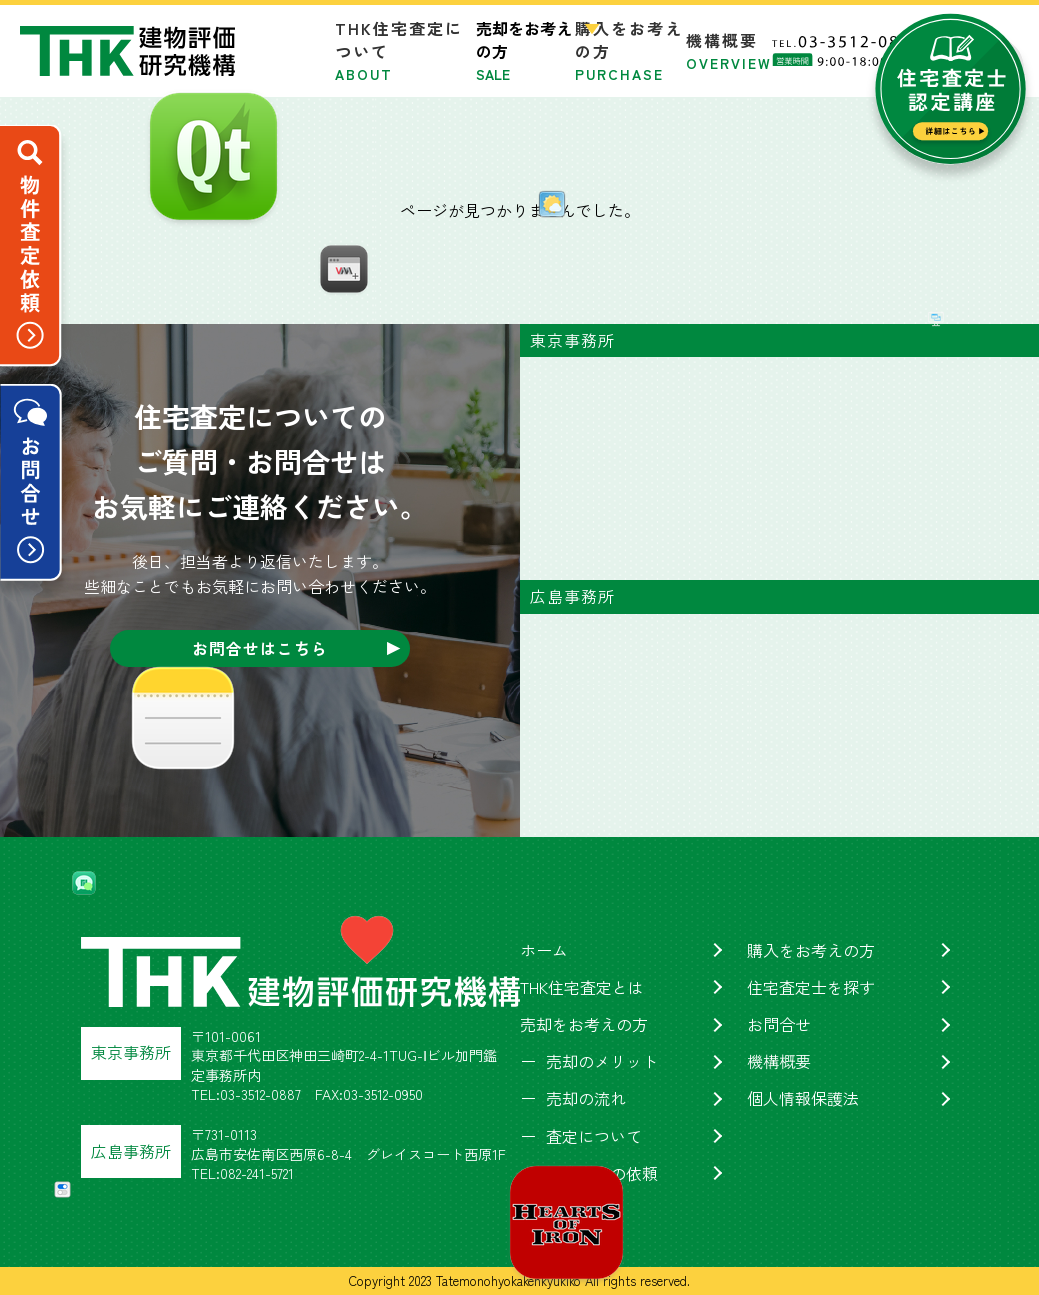 Image resolution: width=1039 pixels, height=1295 pixels. I want to click on open the weather application, so click(552, 204).